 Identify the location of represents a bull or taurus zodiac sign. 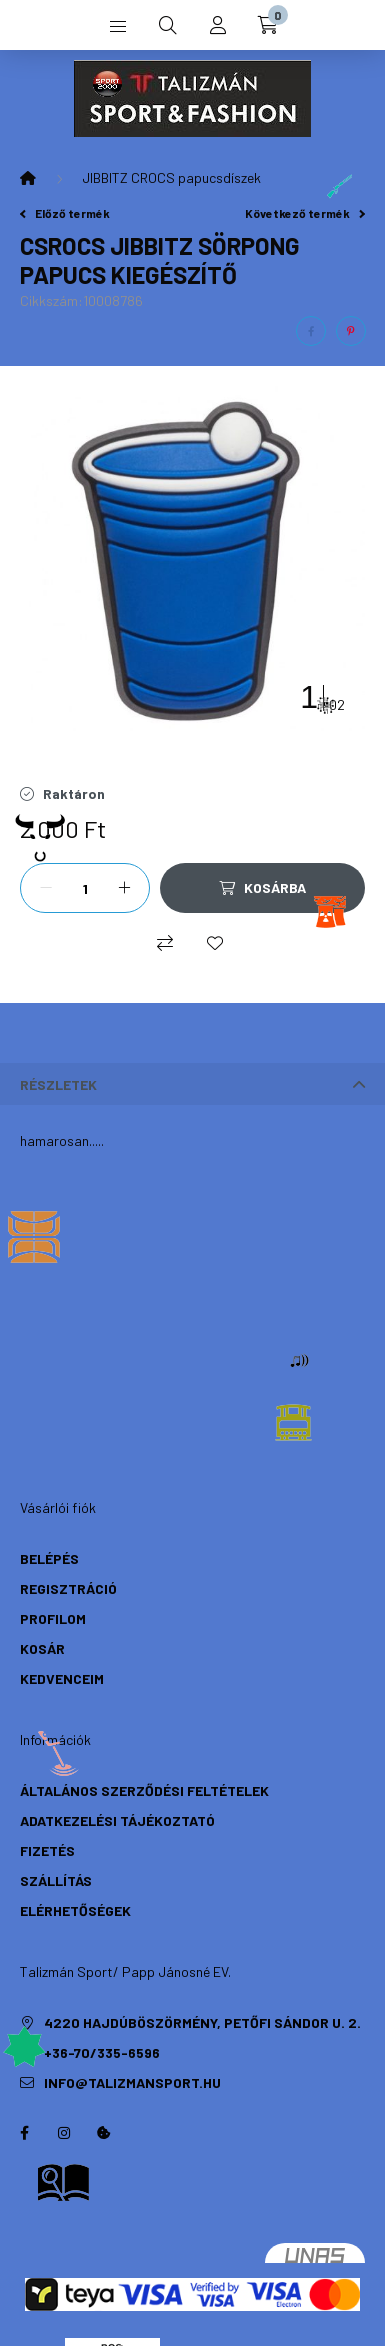
(40, 838).